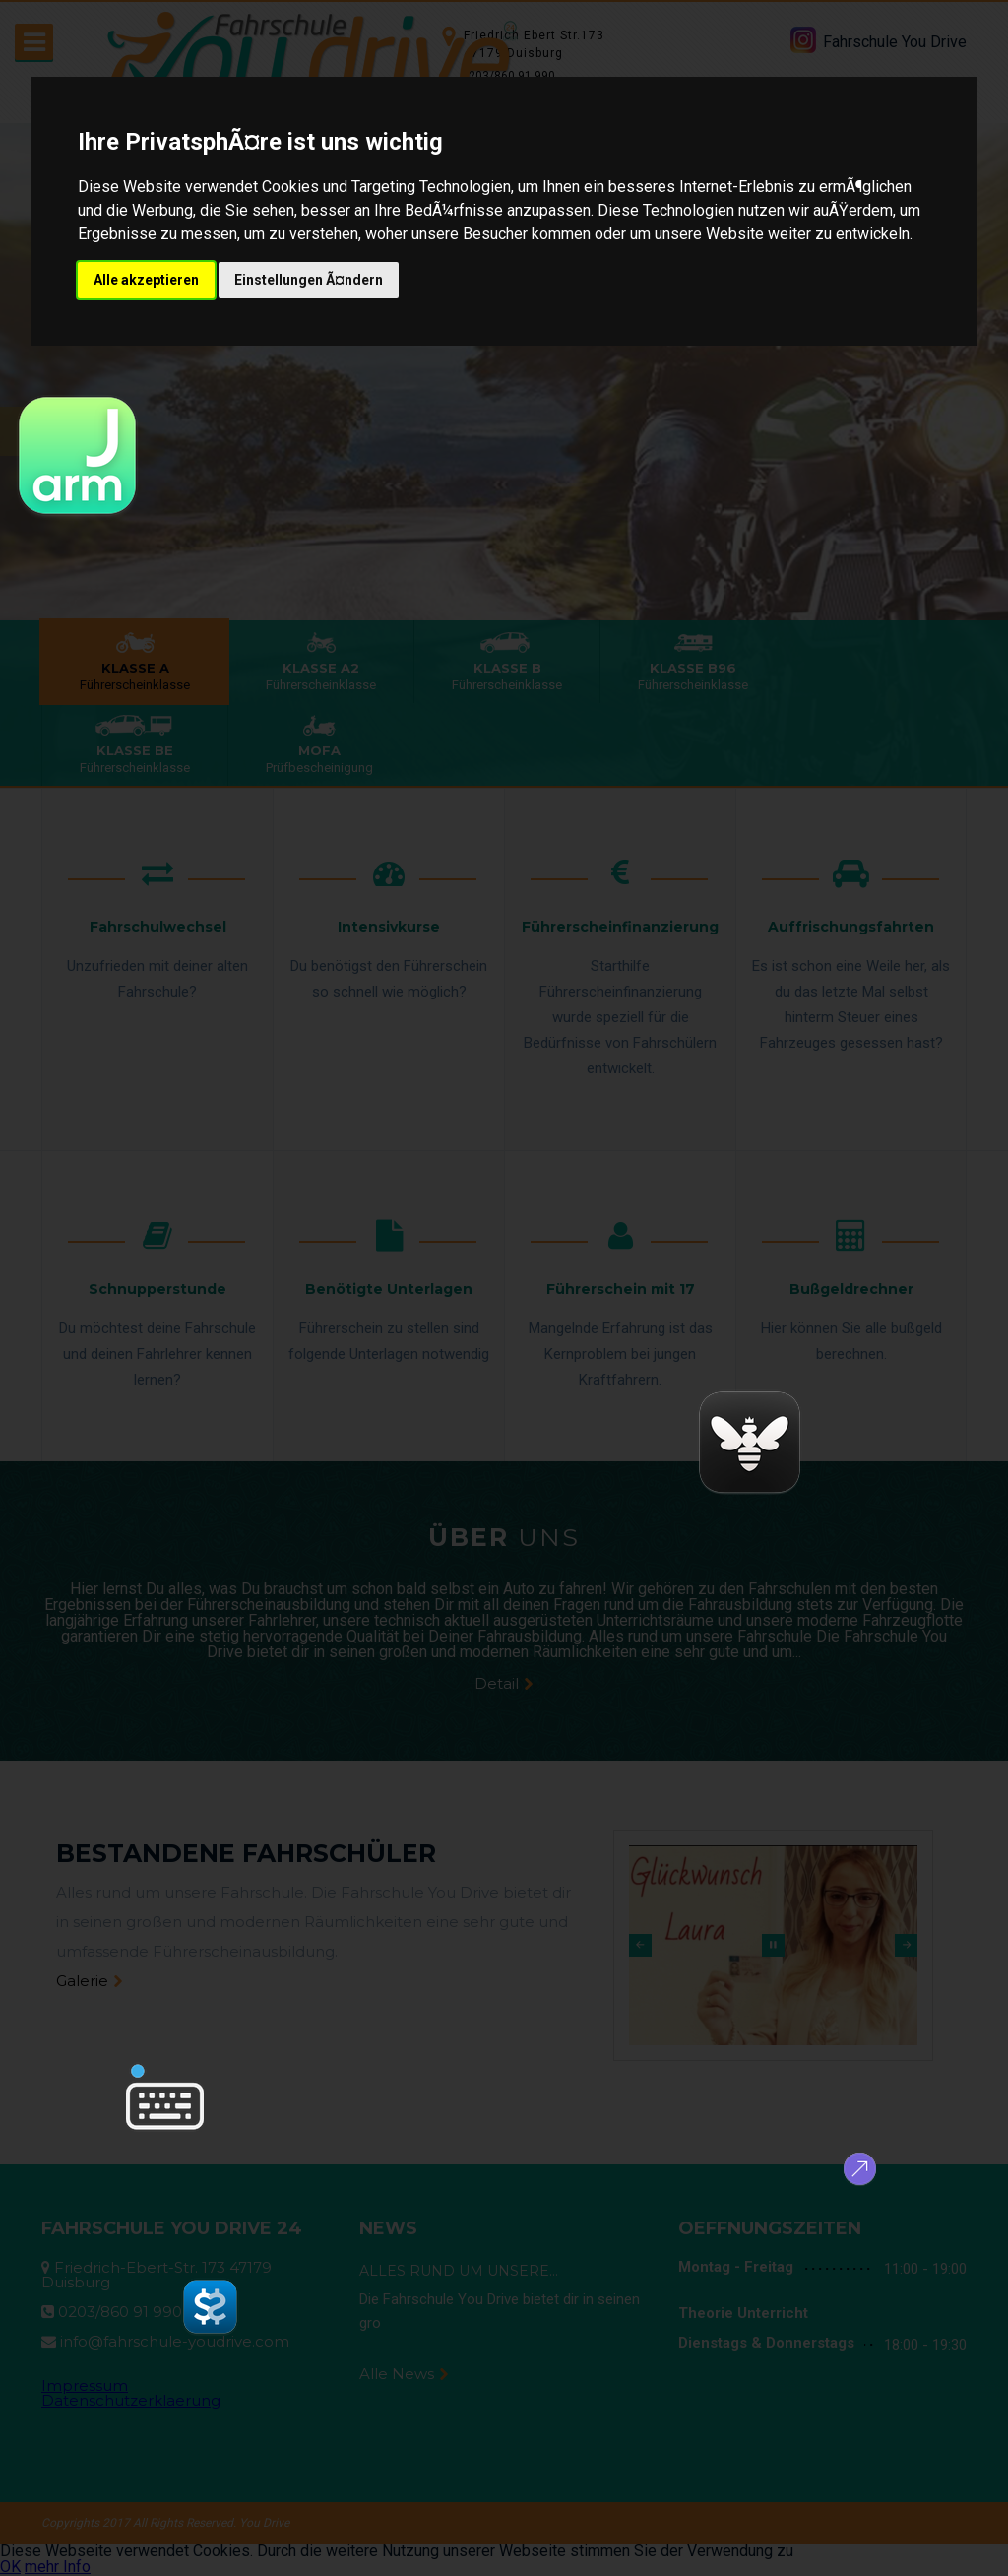 This screenshot has width=1008, height=2576. What do you see at coordinates (210, 2306) in the screenshot?
I see `open fava, a web interface for beancount accounting` at bounding box center [210, 2306].